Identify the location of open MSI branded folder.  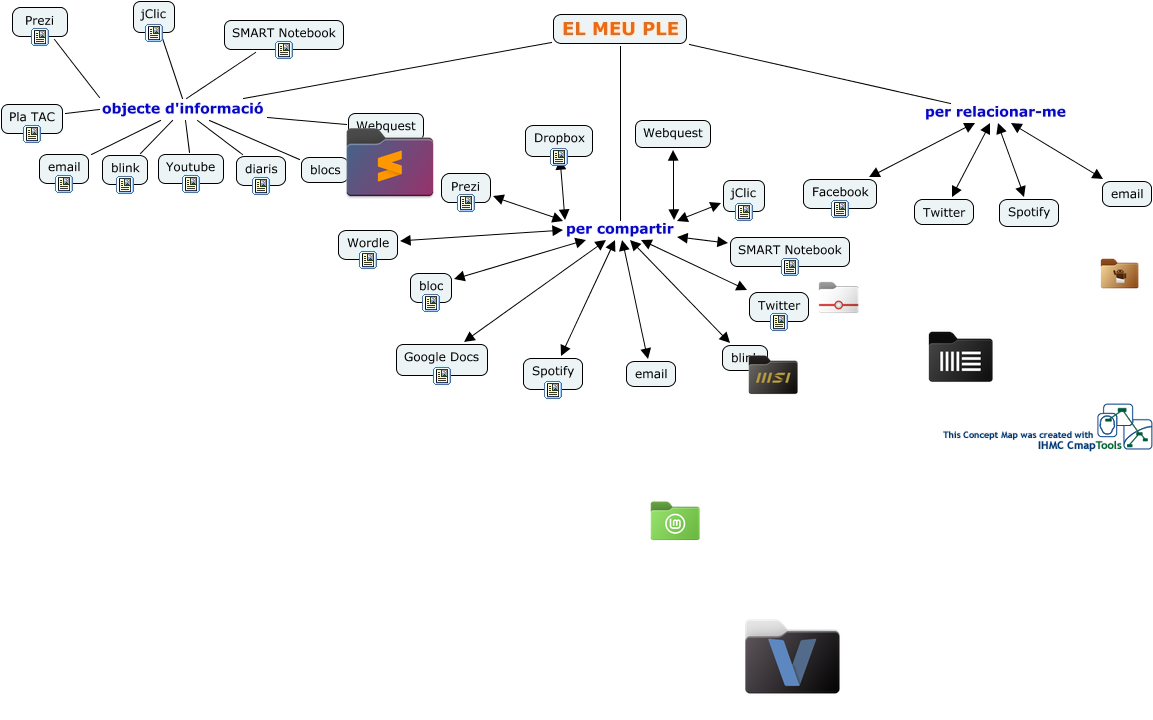
(773, 376).